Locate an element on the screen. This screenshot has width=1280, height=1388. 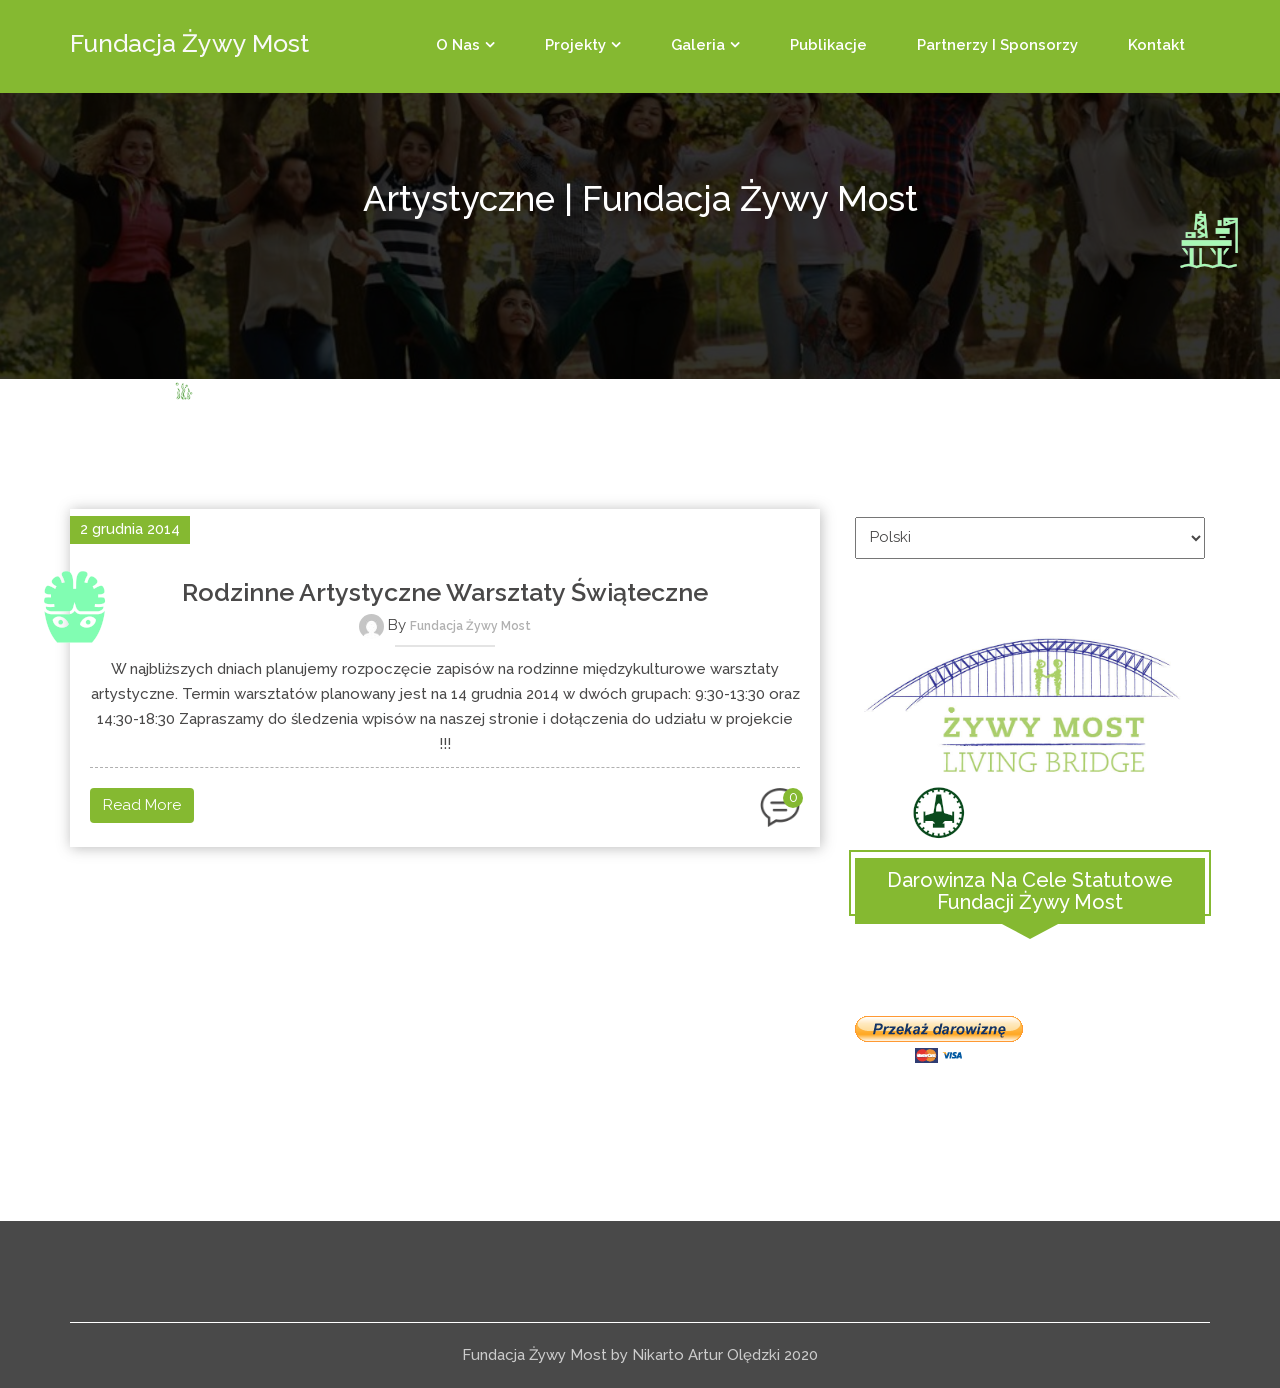
target lock or tracking indicator is located at coordinates (939, 813).